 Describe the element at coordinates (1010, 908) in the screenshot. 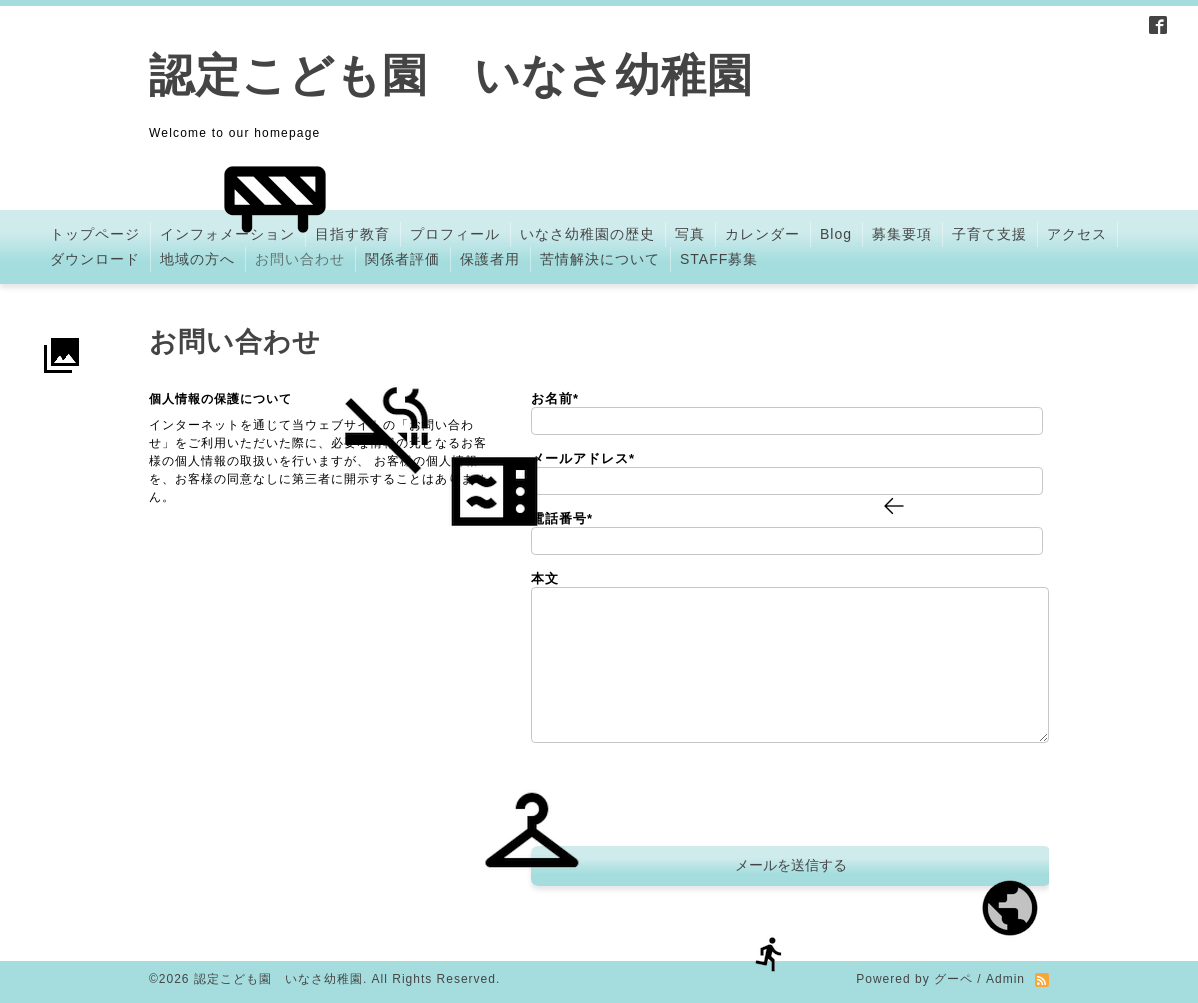

I see `indicates public or global visibility` at that location.